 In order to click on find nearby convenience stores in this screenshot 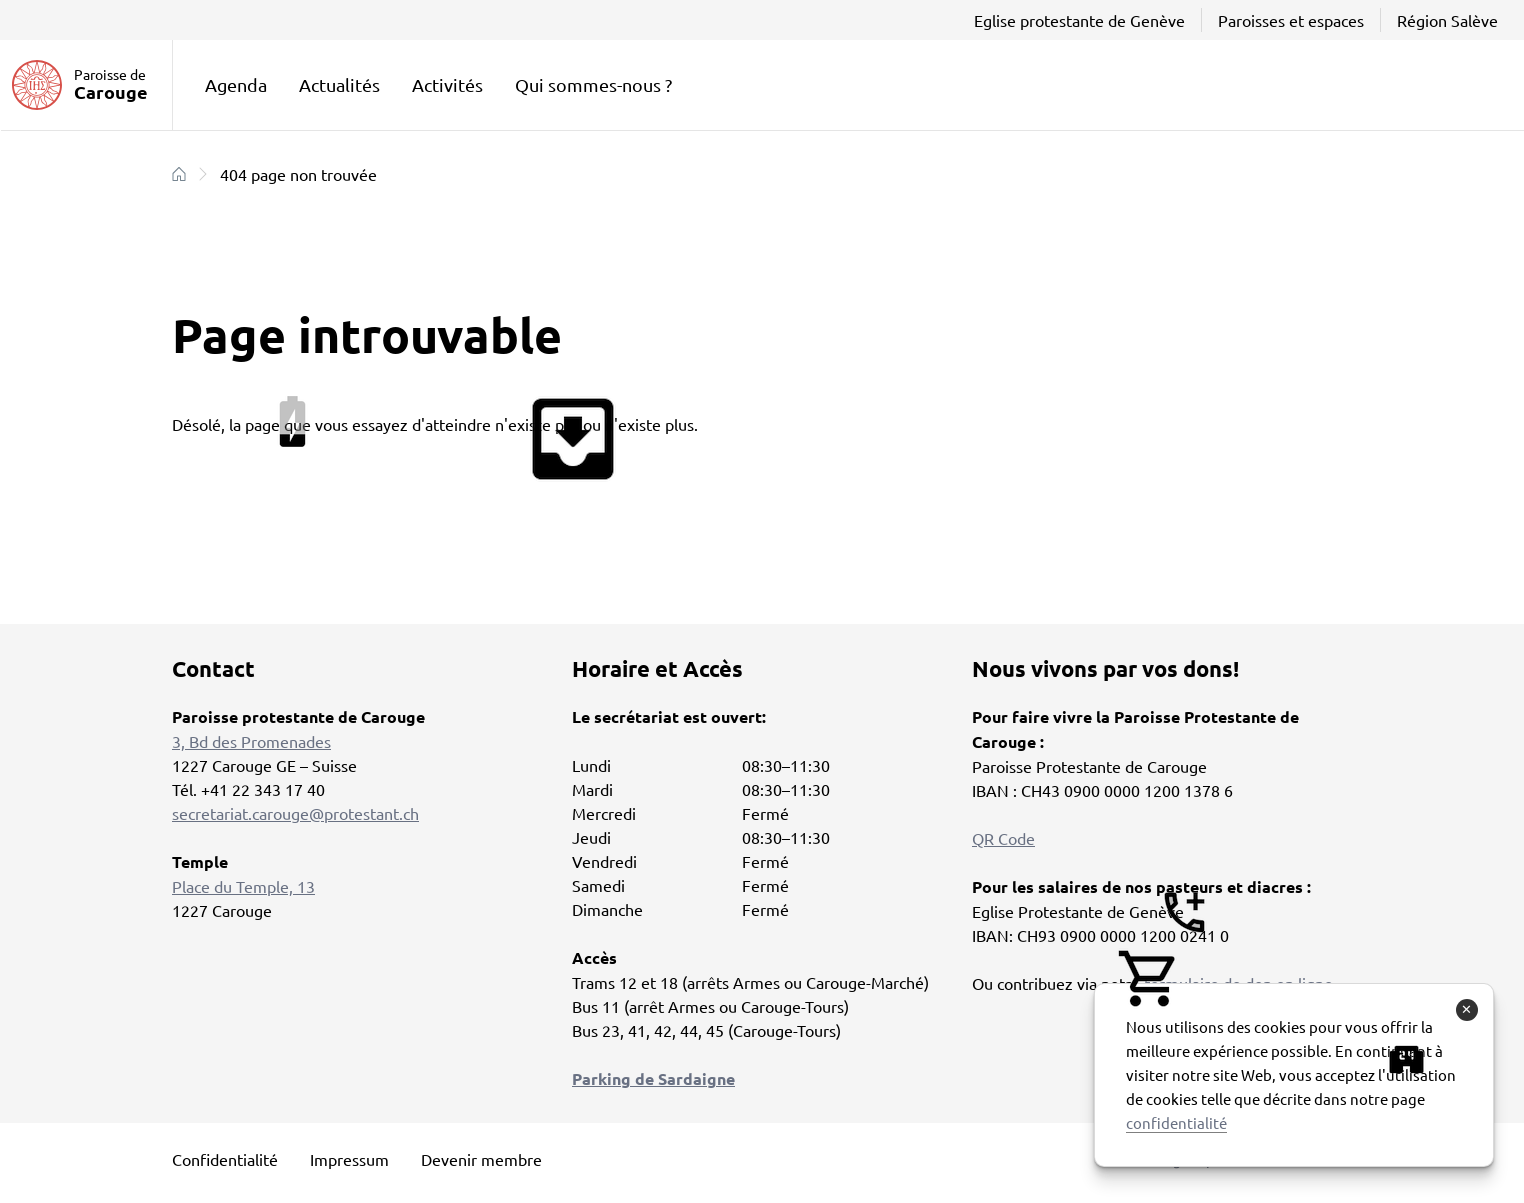, I will do `click(1406, 1059)`.